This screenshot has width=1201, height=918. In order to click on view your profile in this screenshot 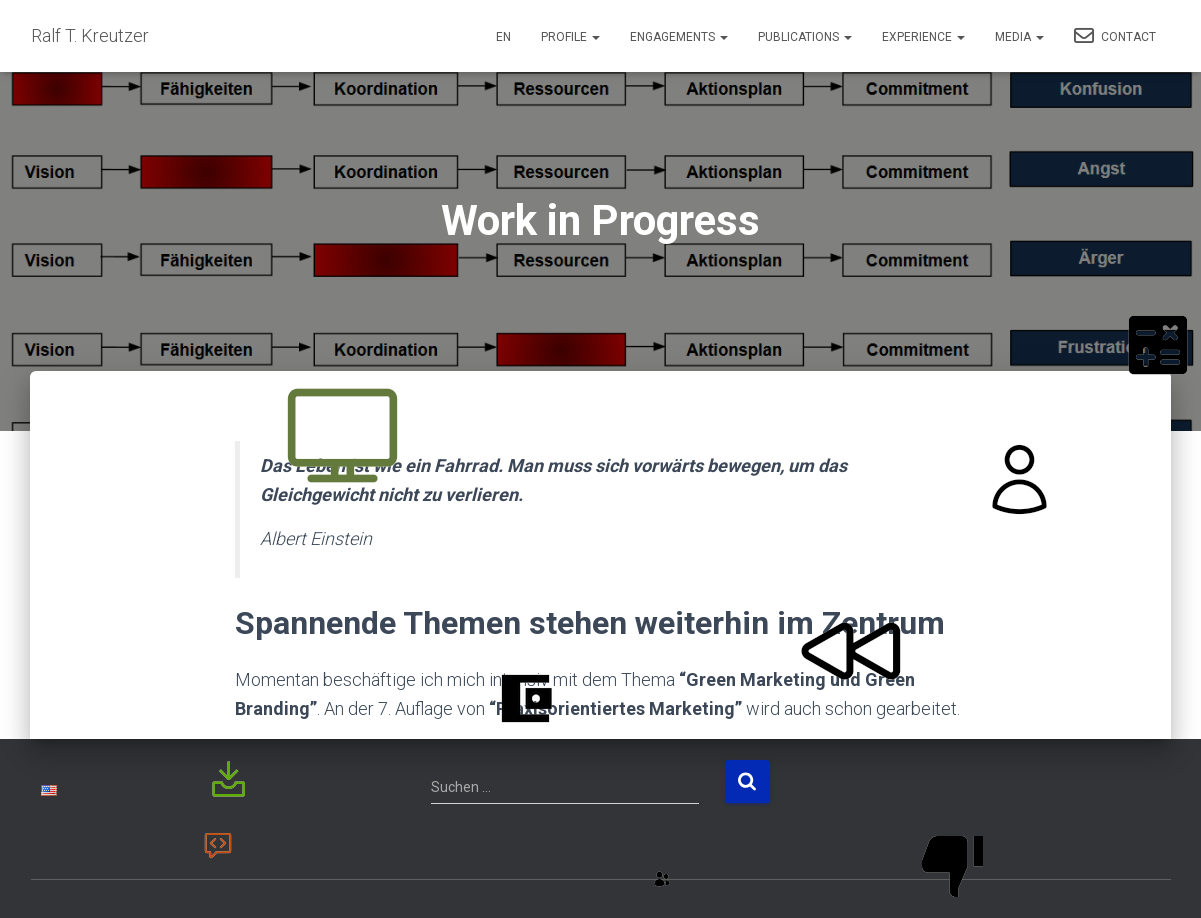, I will do `click(1019, 479)`.